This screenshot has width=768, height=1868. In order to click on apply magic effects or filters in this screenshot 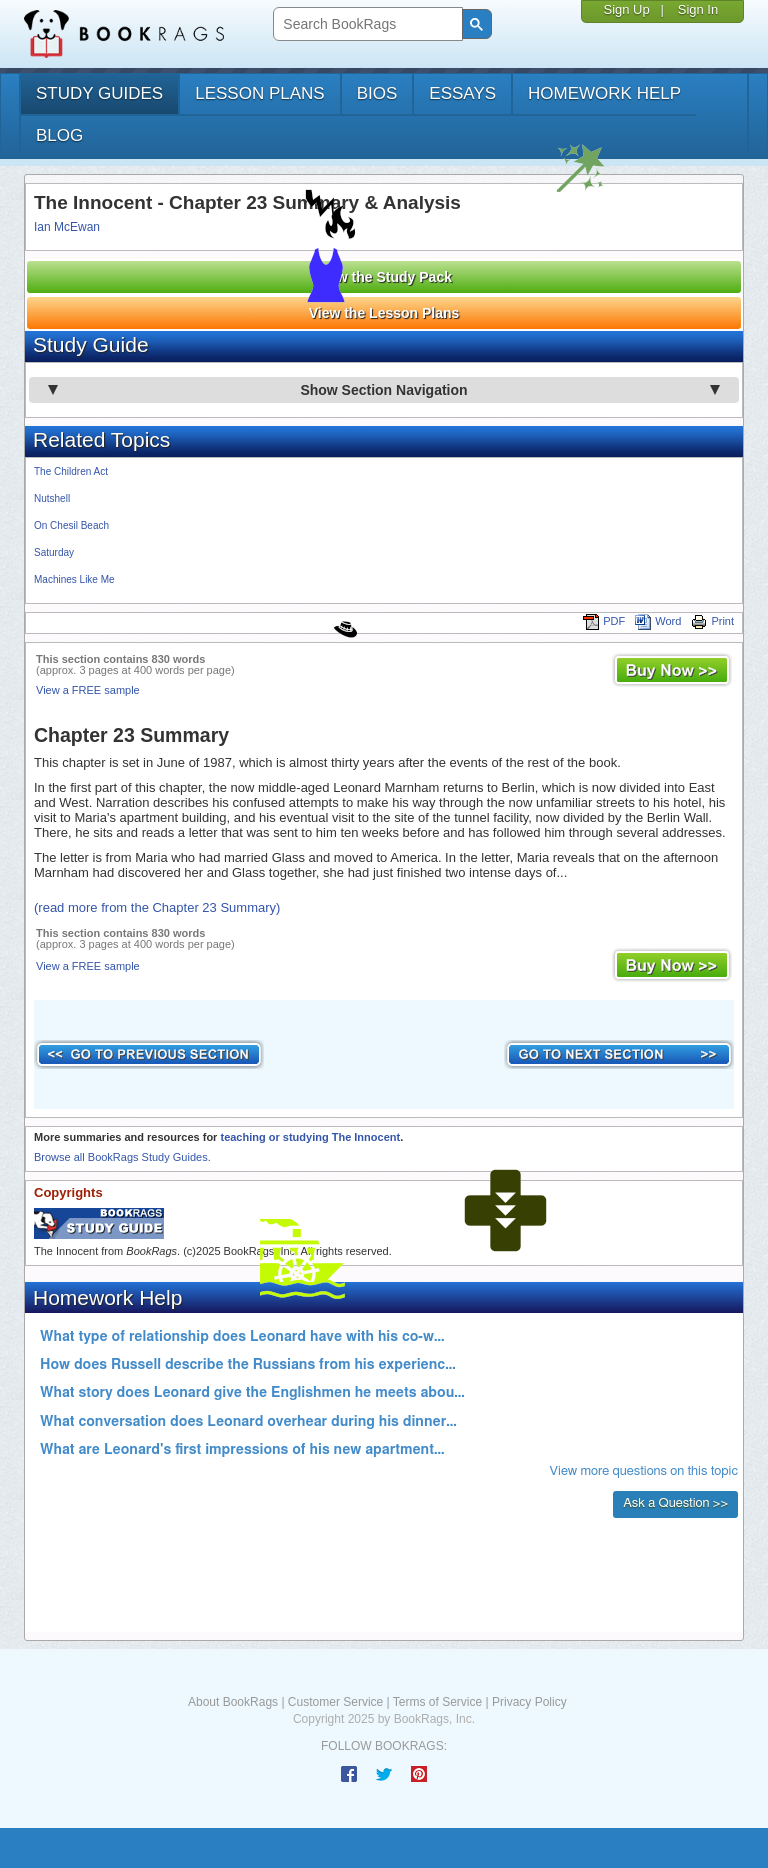, I will do `click(581, 168)`.